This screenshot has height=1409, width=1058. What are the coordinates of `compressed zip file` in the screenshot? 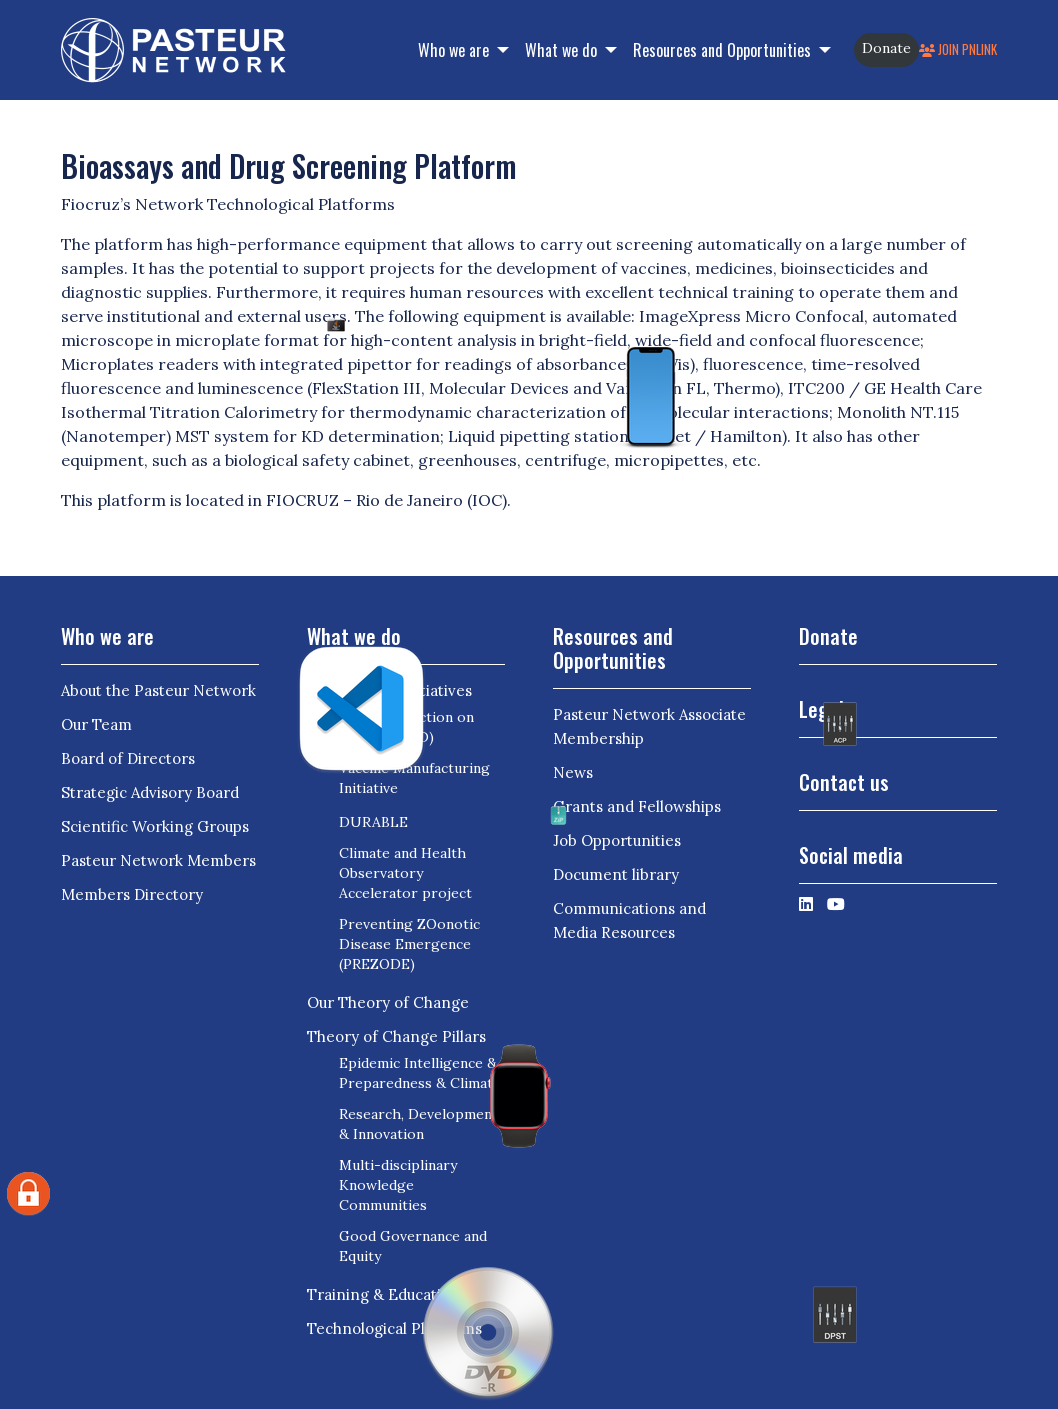 It's located at (558, 815).